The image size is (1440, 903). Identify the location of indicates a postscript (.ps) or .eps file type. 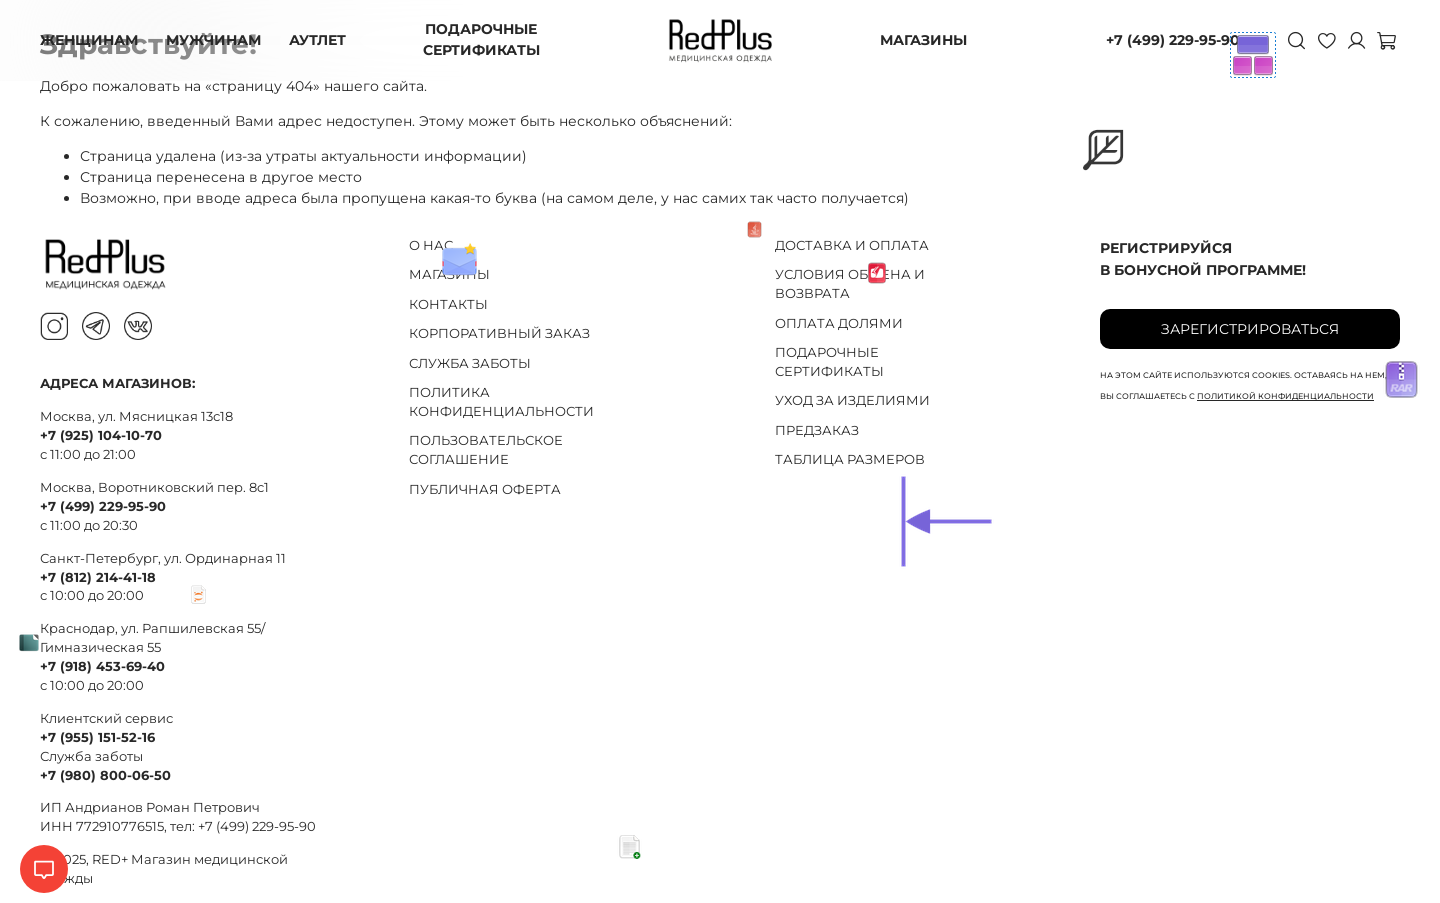
(877, 273).